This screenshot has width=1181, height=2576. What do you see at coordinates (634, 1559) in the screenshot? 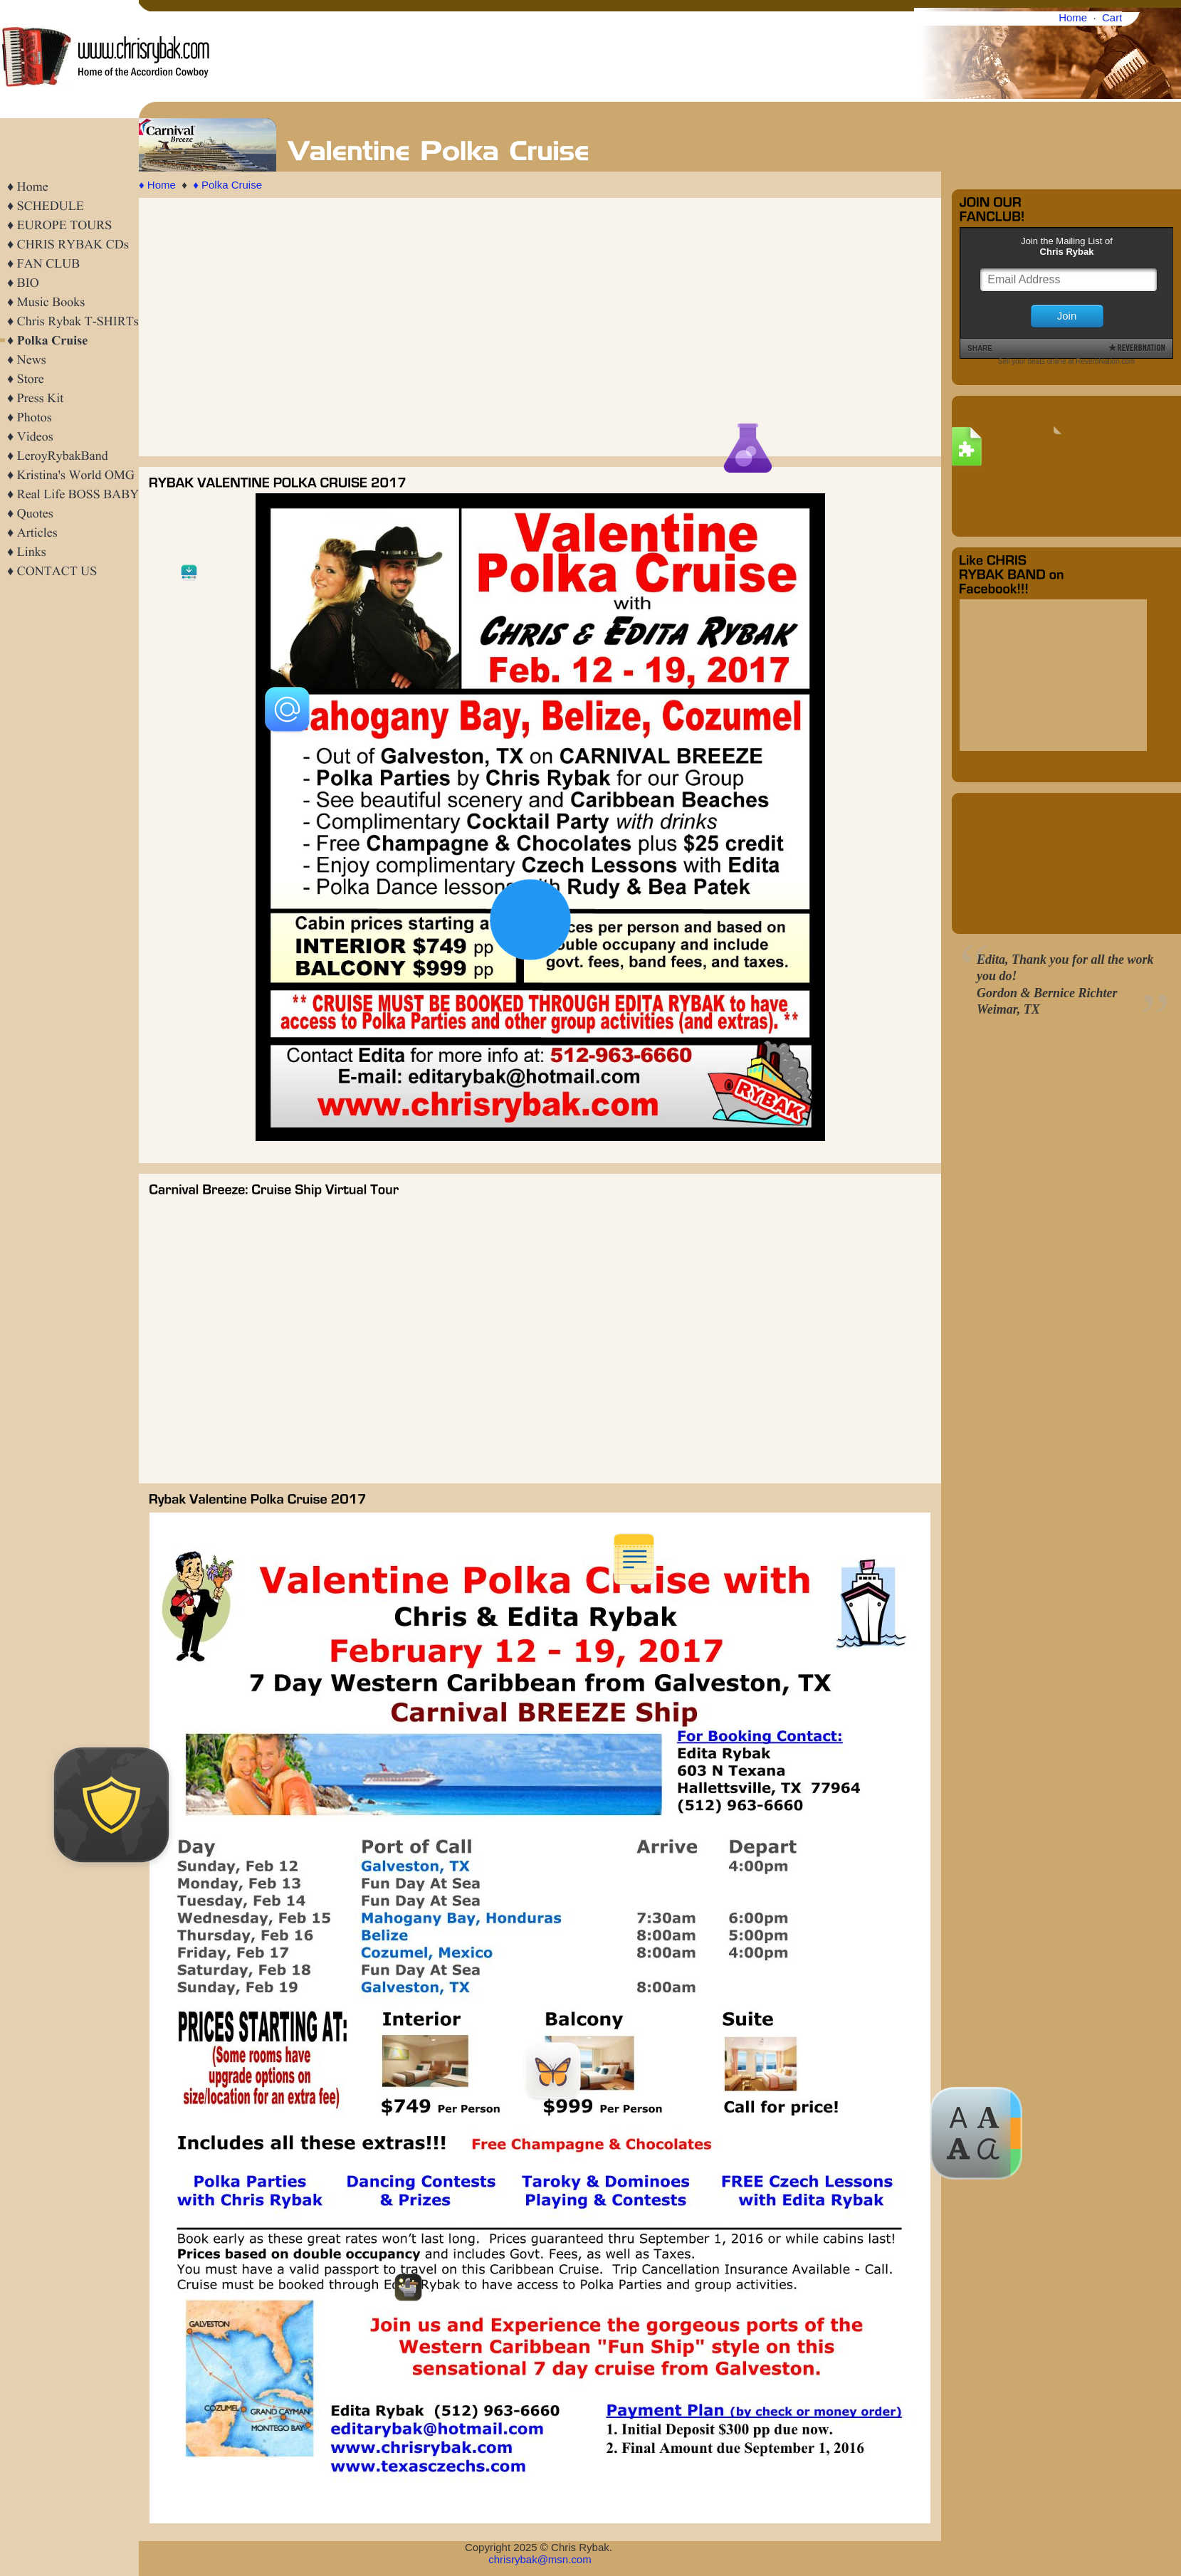
I see `open the notes app` at bounding box center [634, 1559].